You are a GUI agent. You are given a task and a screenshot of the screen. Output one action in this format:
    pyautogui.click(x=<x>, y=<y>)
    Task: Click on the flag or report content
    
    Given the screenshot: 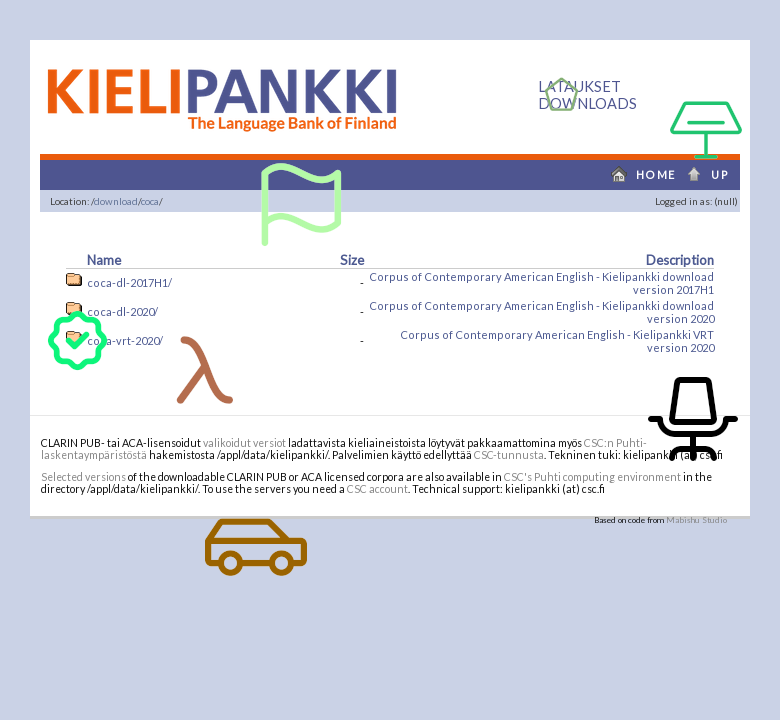 What is the action you would take?
    pyautogui.click(x=298, y=203)
    